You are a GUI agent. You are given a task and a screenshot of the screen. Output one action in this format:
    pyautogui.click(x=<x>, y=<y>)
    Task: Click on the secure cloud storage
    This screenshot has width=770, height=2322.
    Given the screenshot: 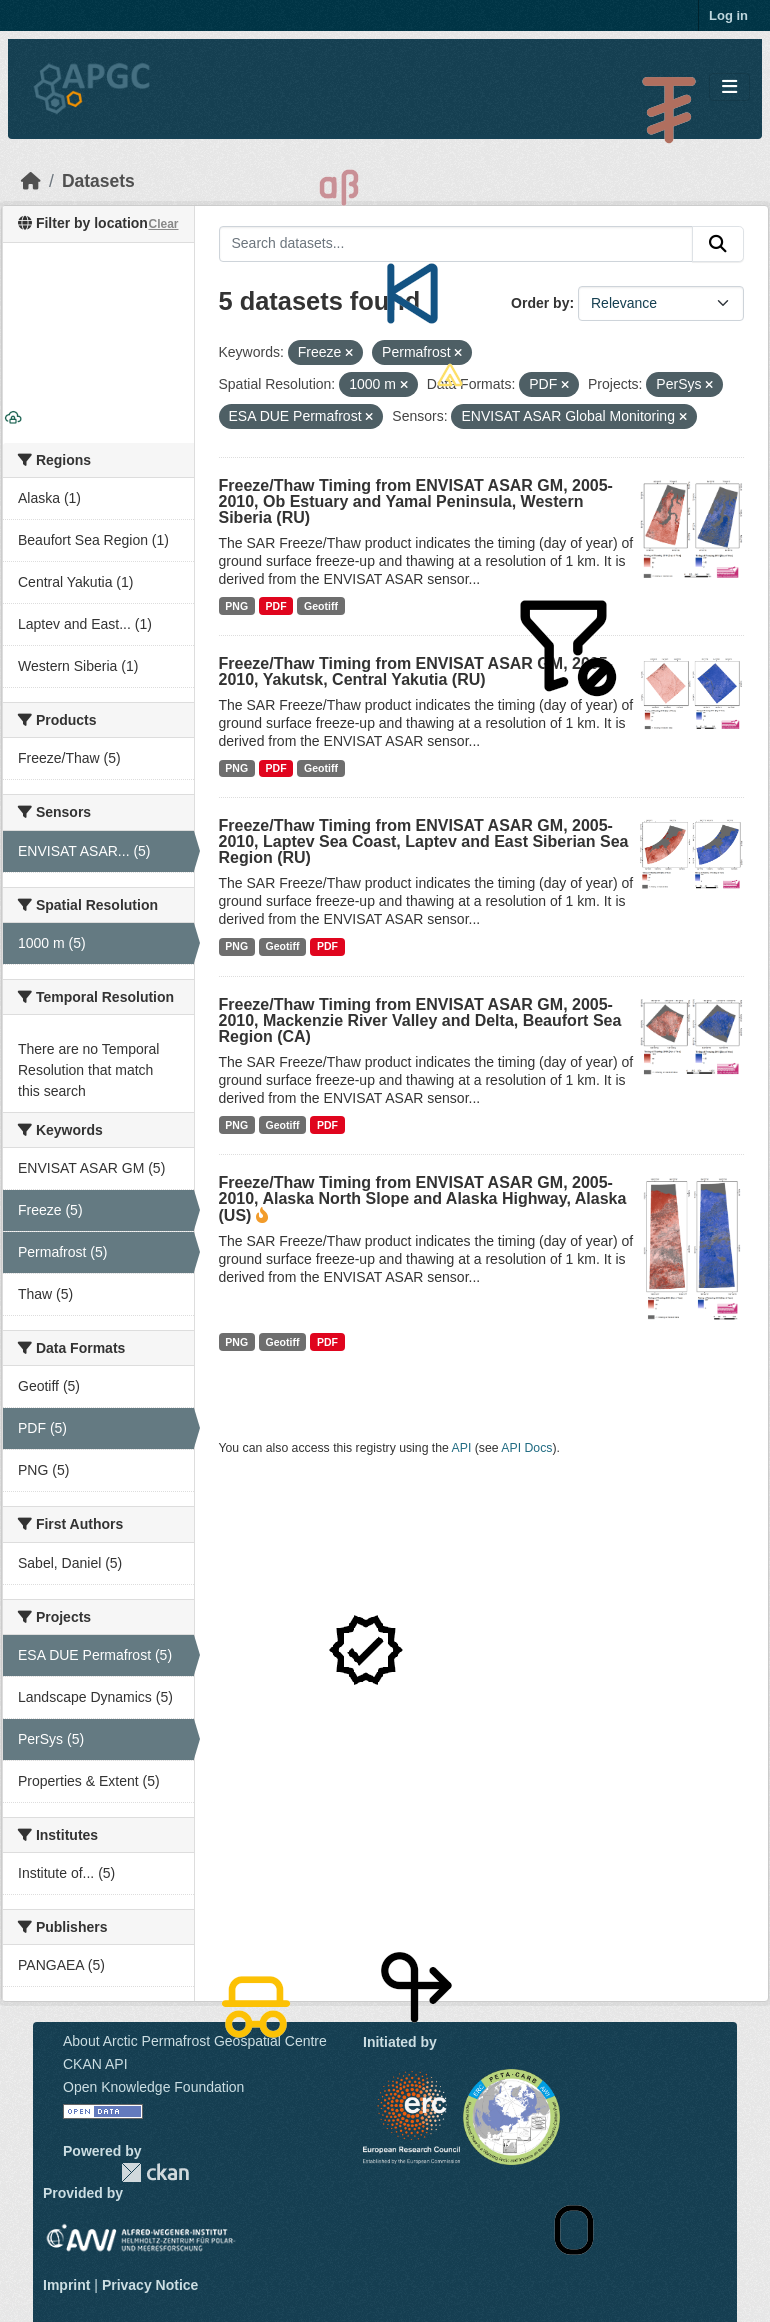 What is the action you would take?
    pyautogui.click(x=13, y=417)
    